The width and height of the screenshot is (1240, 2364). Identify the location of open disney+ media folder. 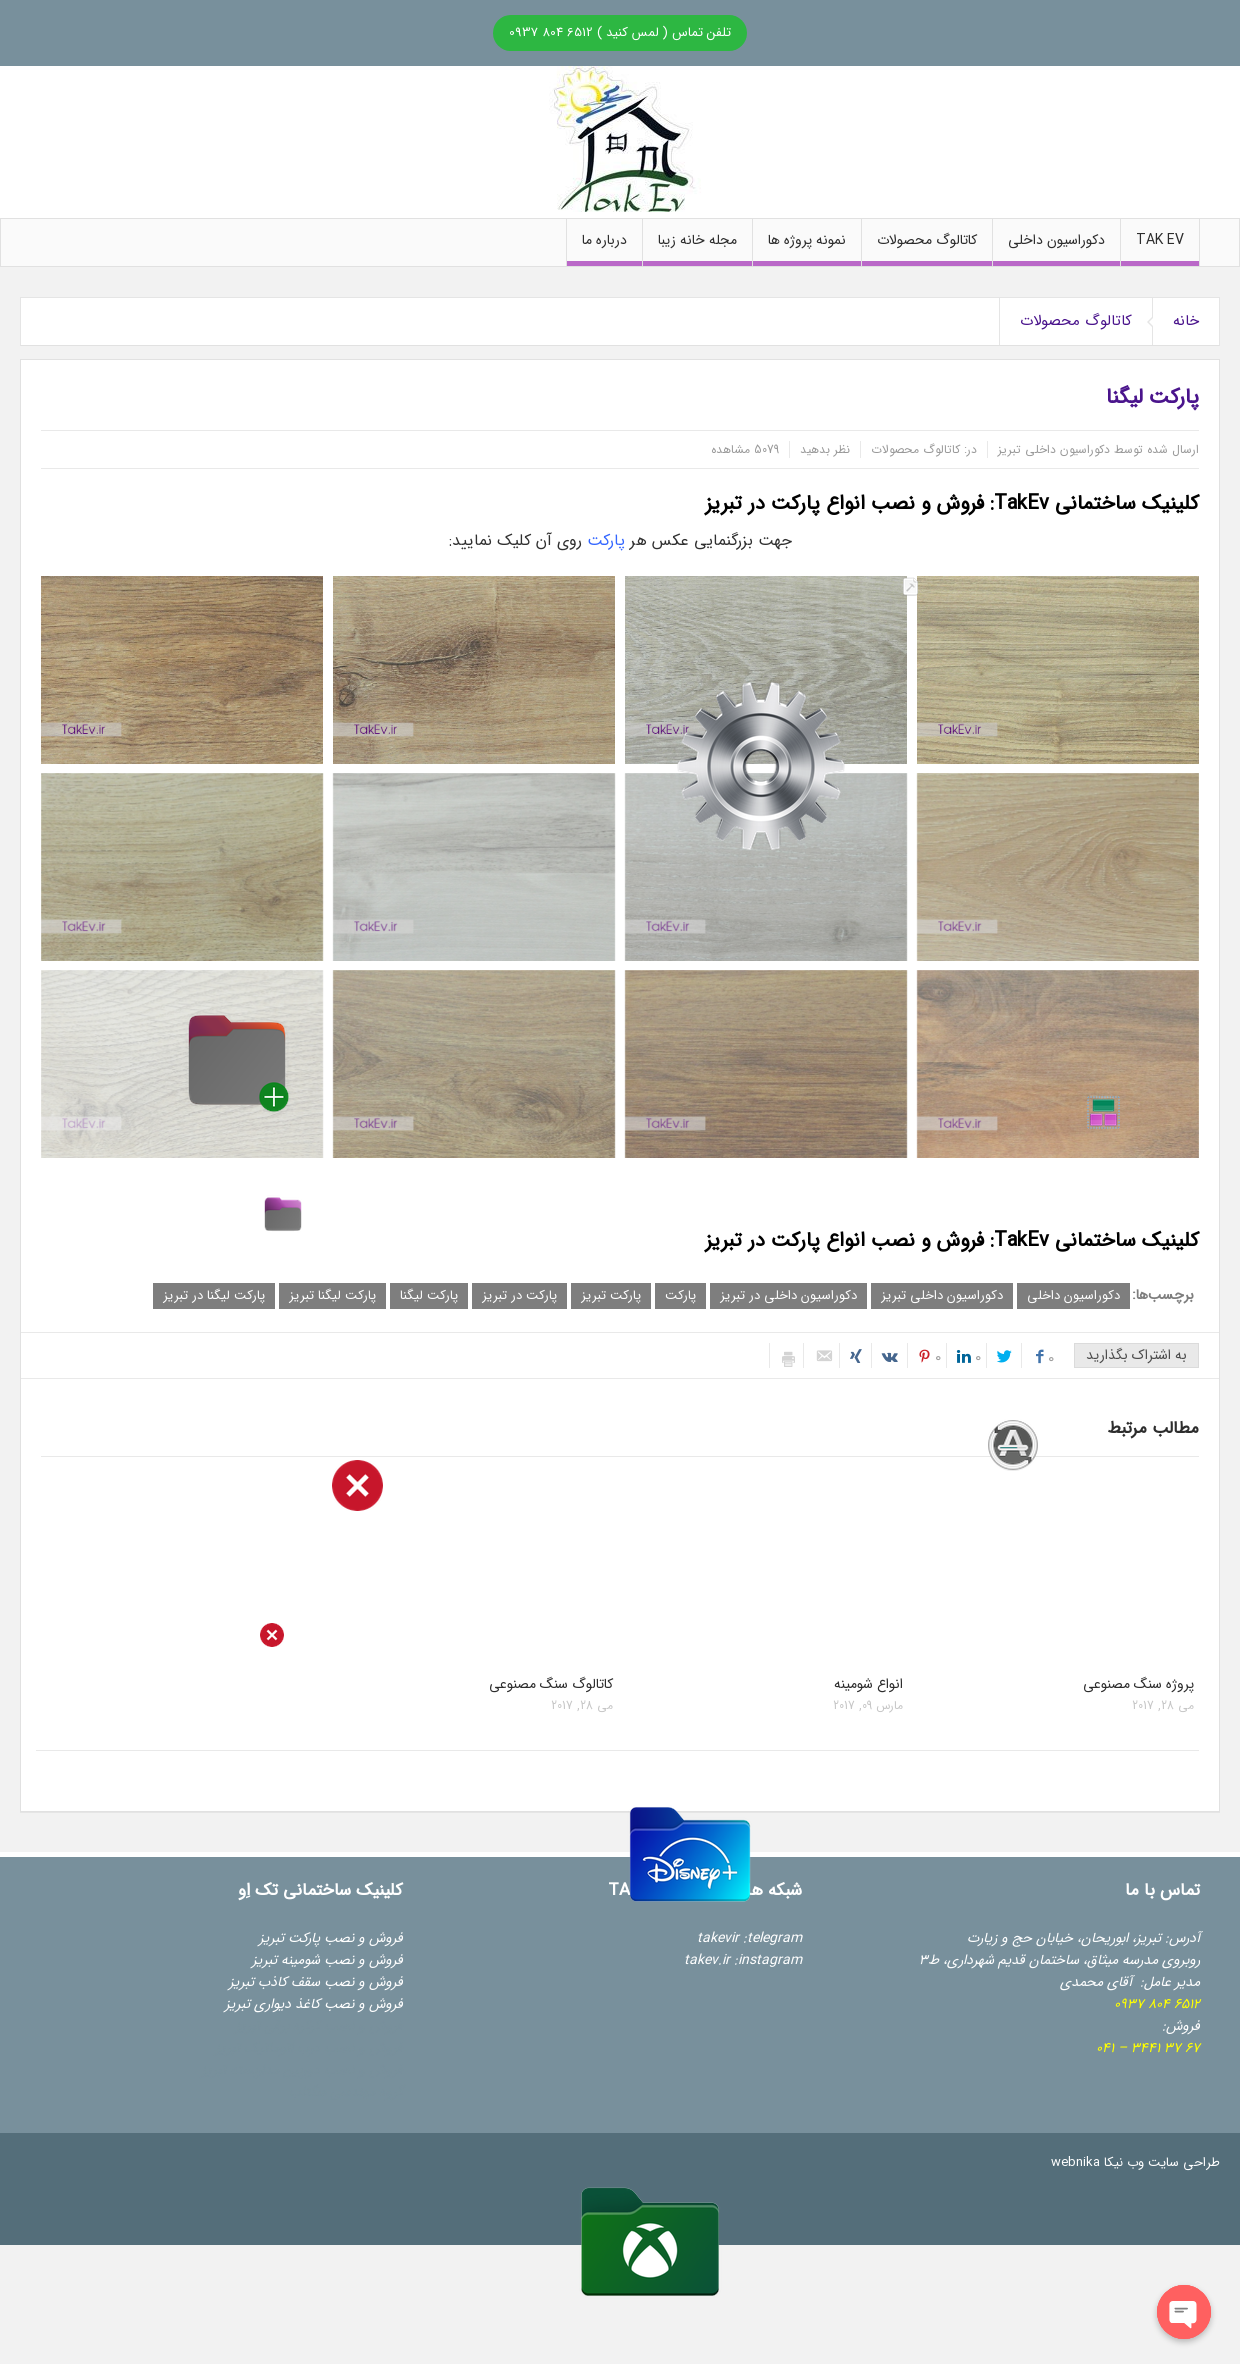
(689, 1857).